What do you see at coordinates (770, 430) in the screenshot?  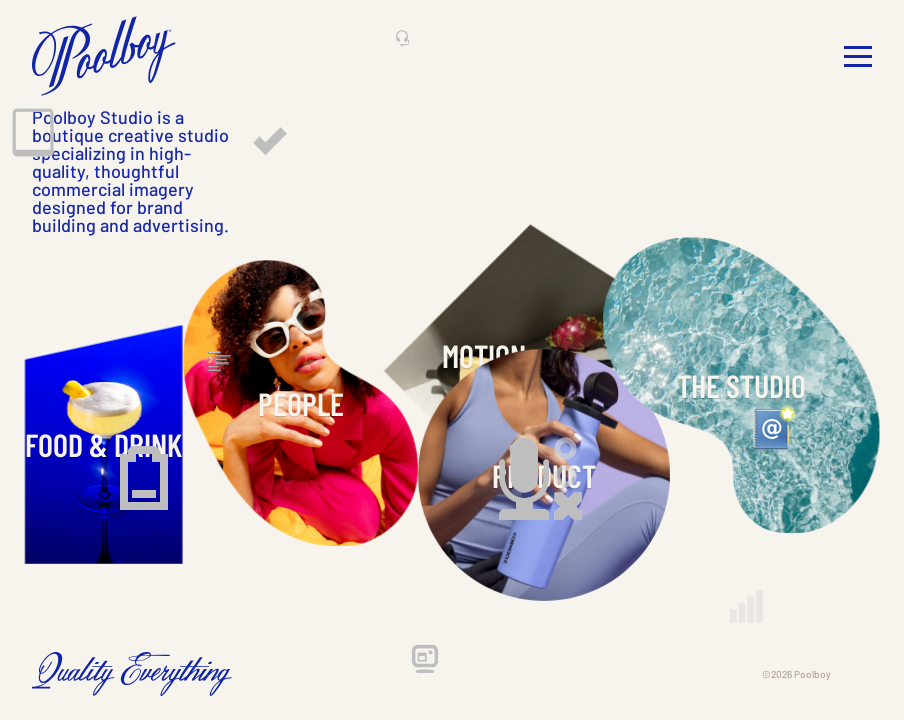 I see `create a new contact in address book` at bounding box center [770, 430].